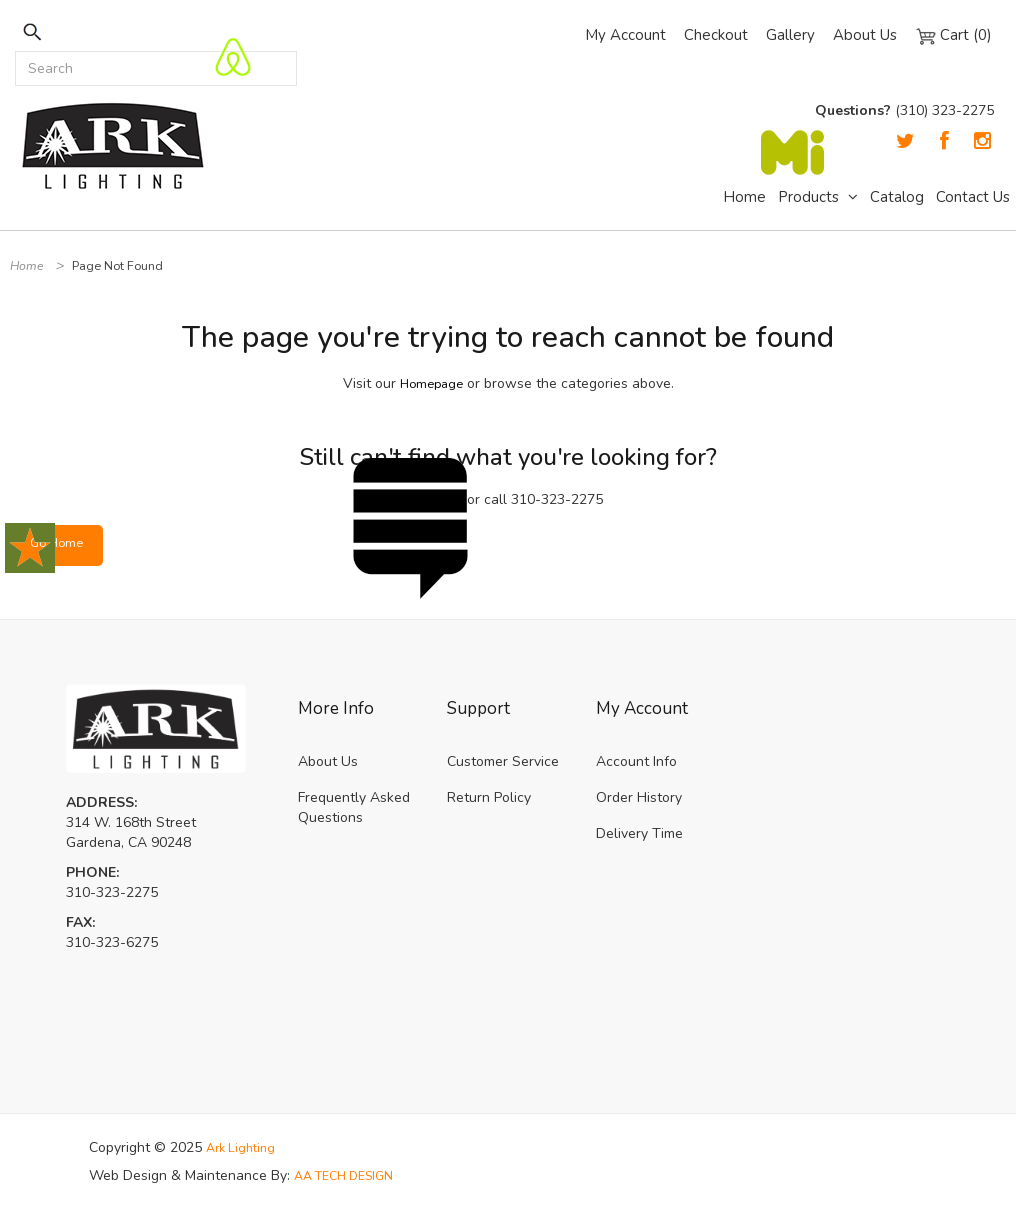 This screenshot has width=1016, height=1210. Describe the element at coordinates (792, 152) in the screenshot. I see `open the Misskey app` at that location.